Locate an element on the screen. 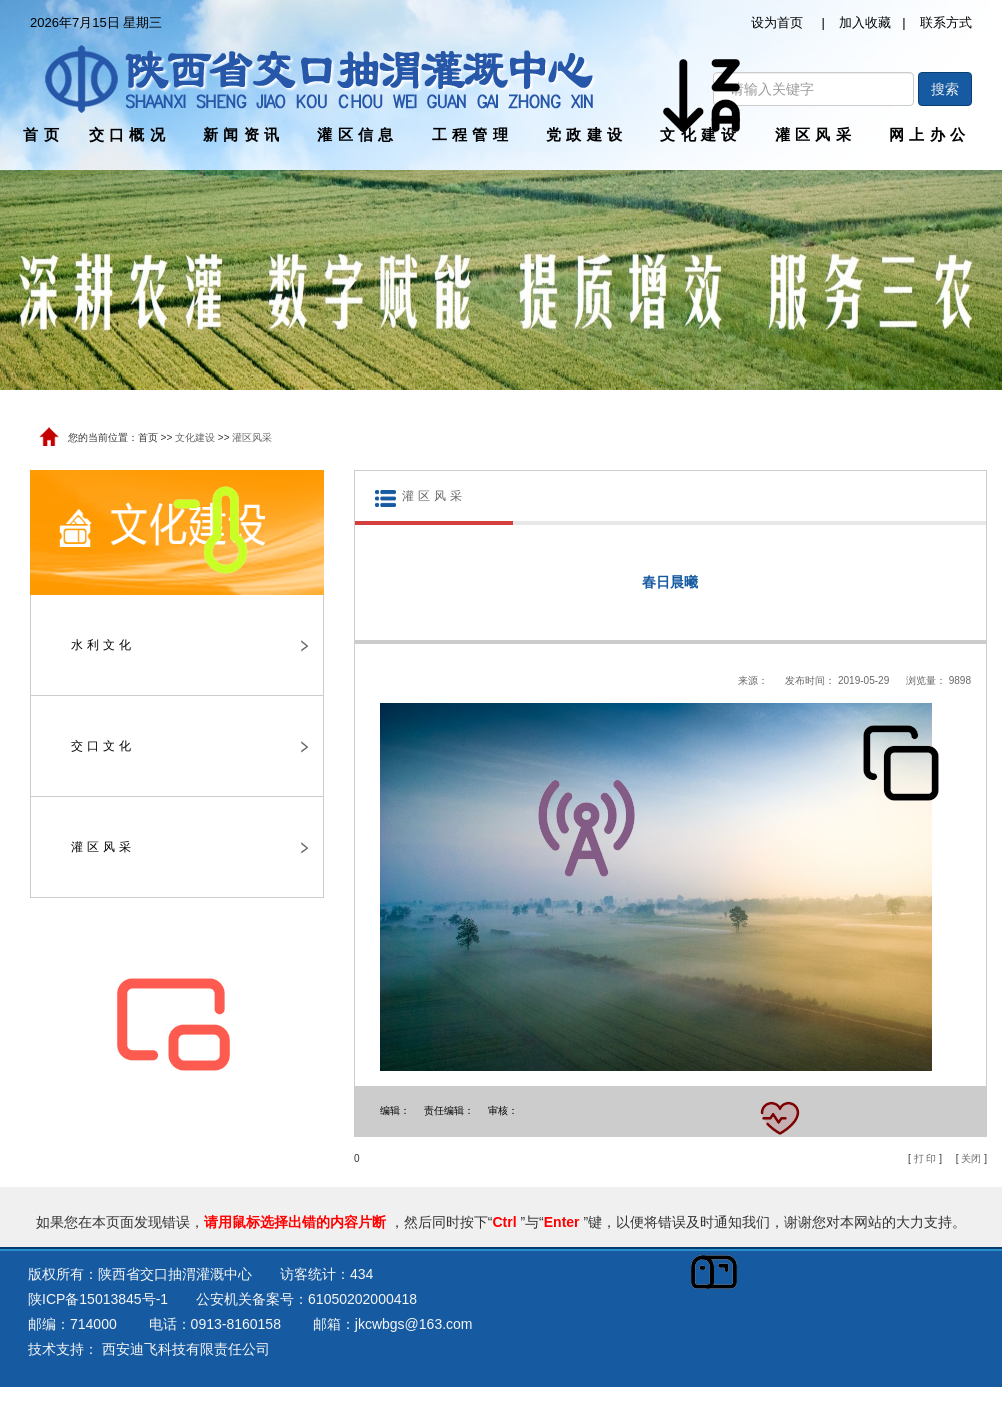  broadcast or transmission status is located at coordinates (586, 828).